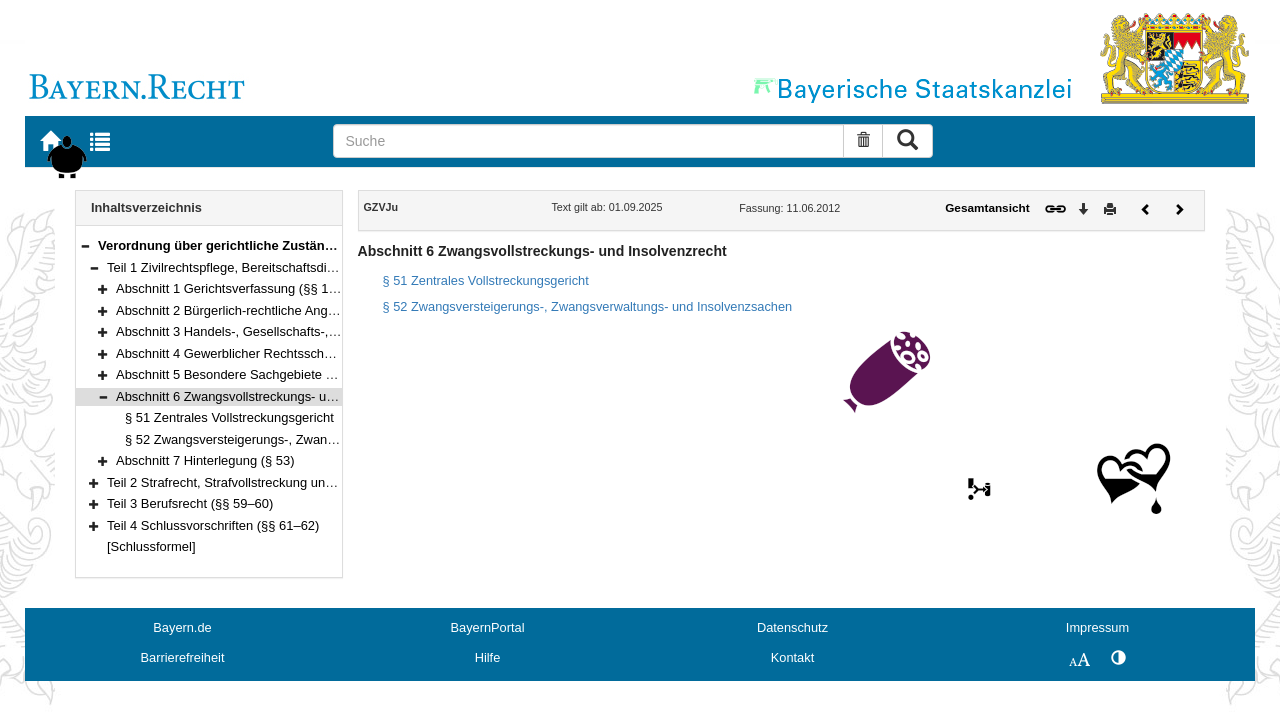  I want to click on select skorpion submachine gun in weapon loadout, so click(766, 86).